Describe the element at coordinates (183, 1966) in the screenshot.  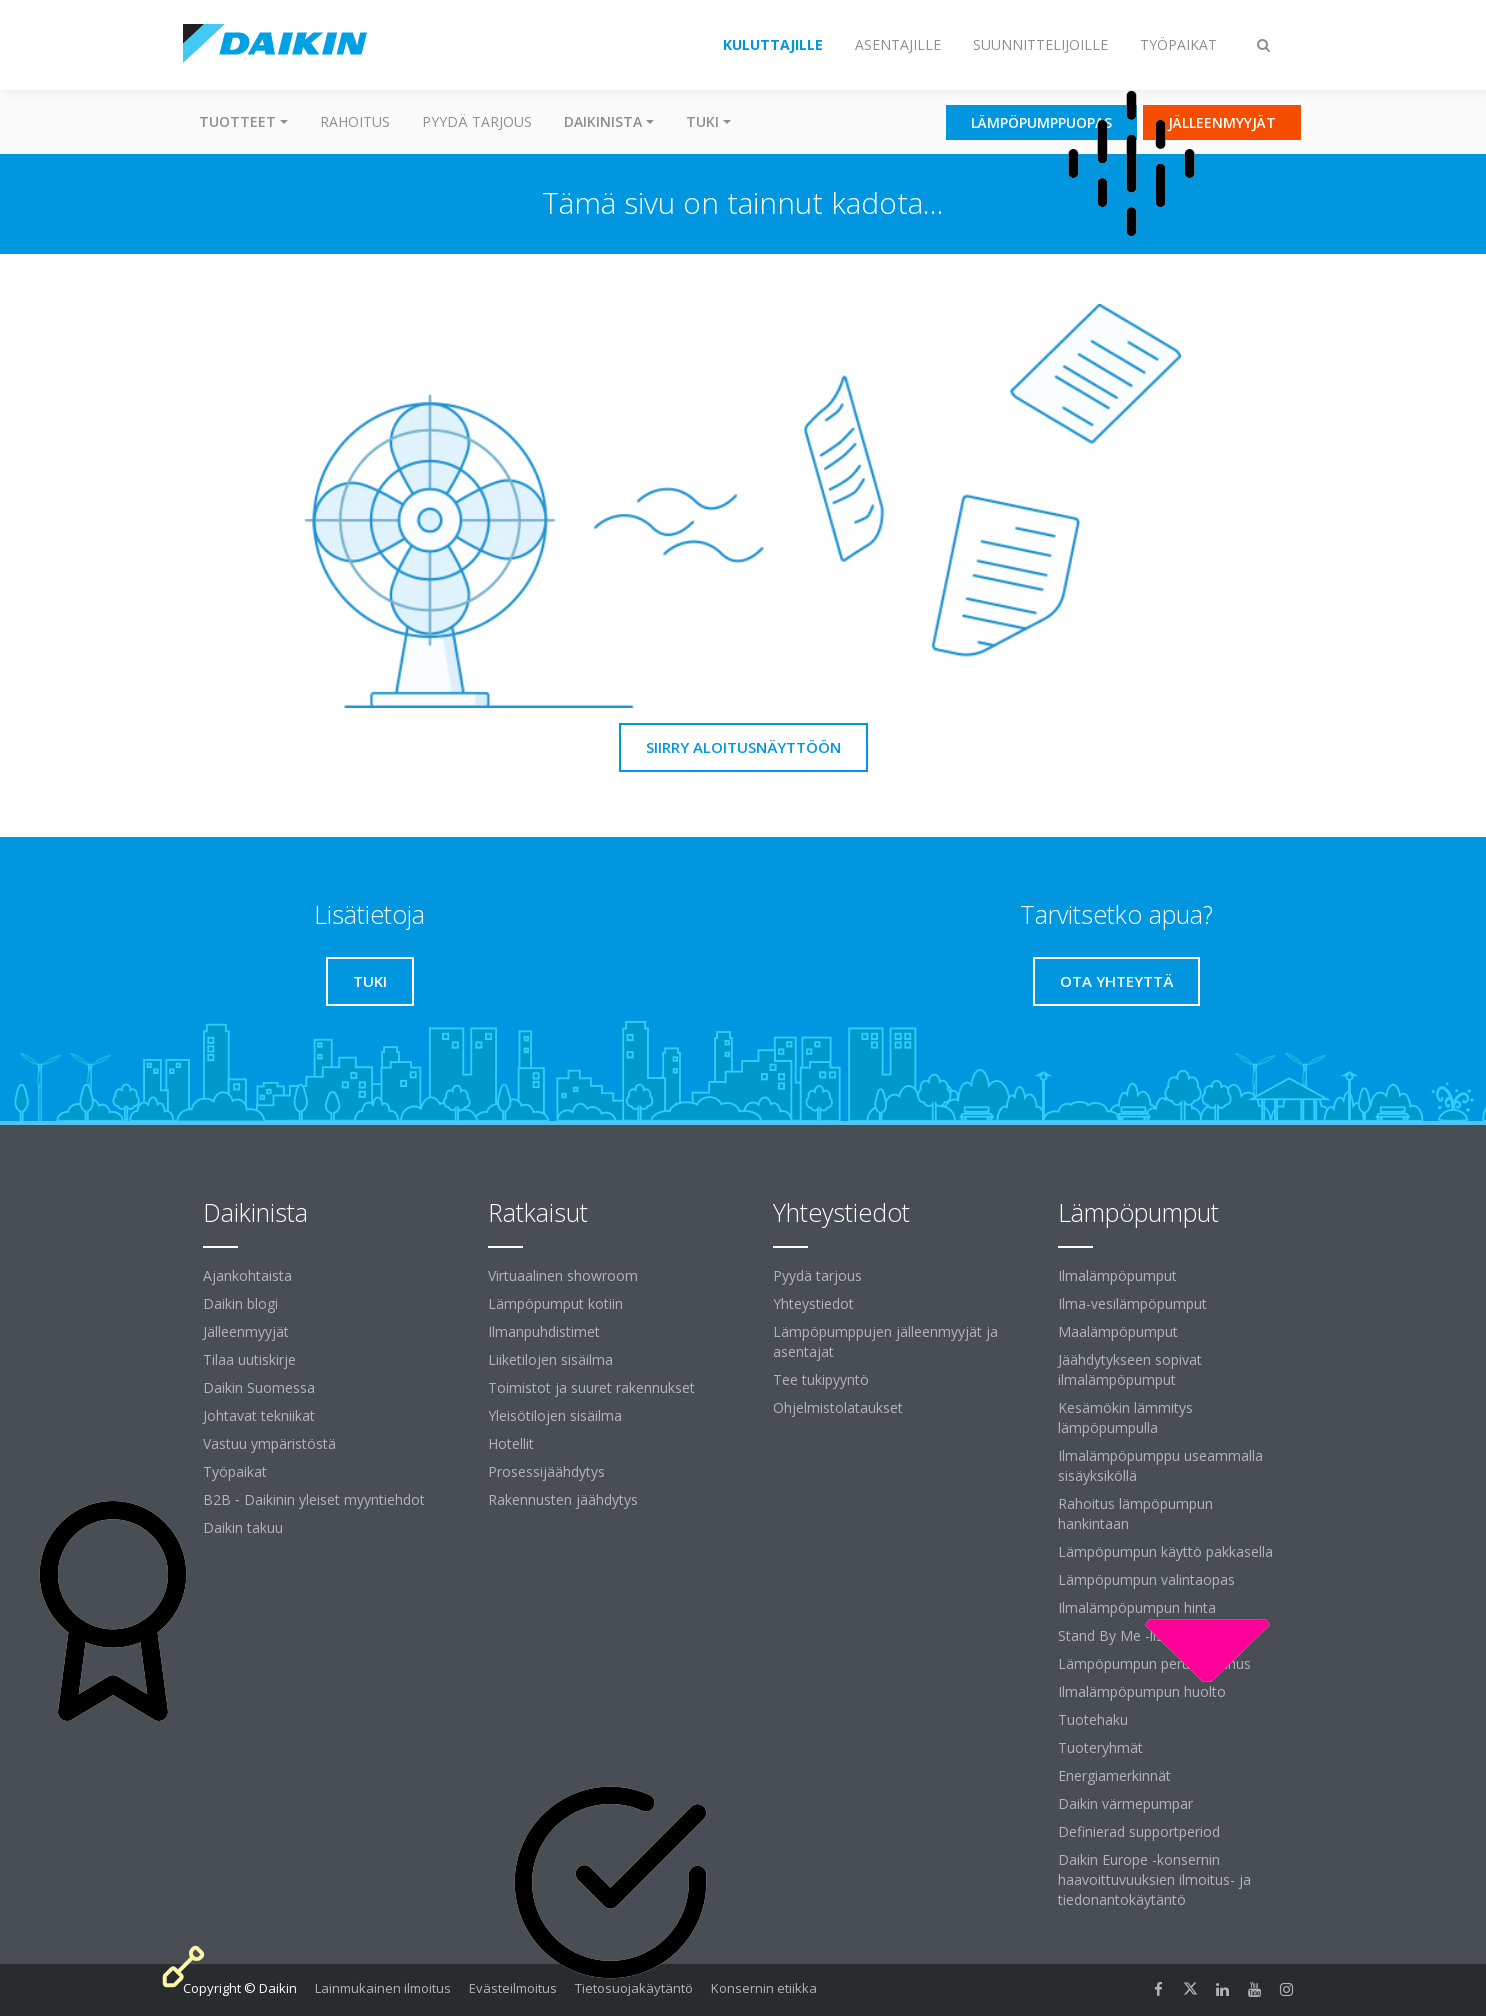
I see `access gardening or landscaping tools` at that location.